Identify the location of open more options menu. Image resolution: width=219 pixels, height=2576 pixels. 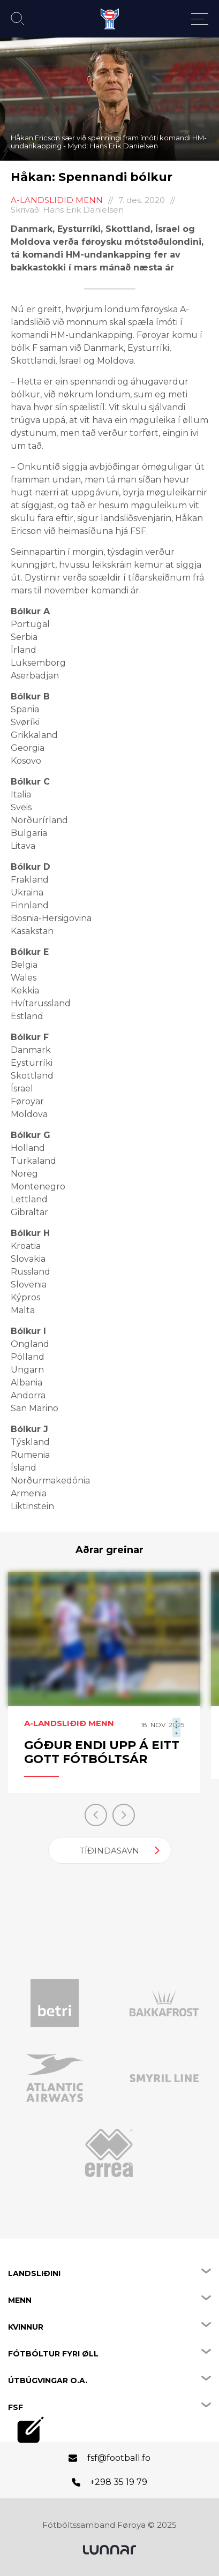
(176, 1727).